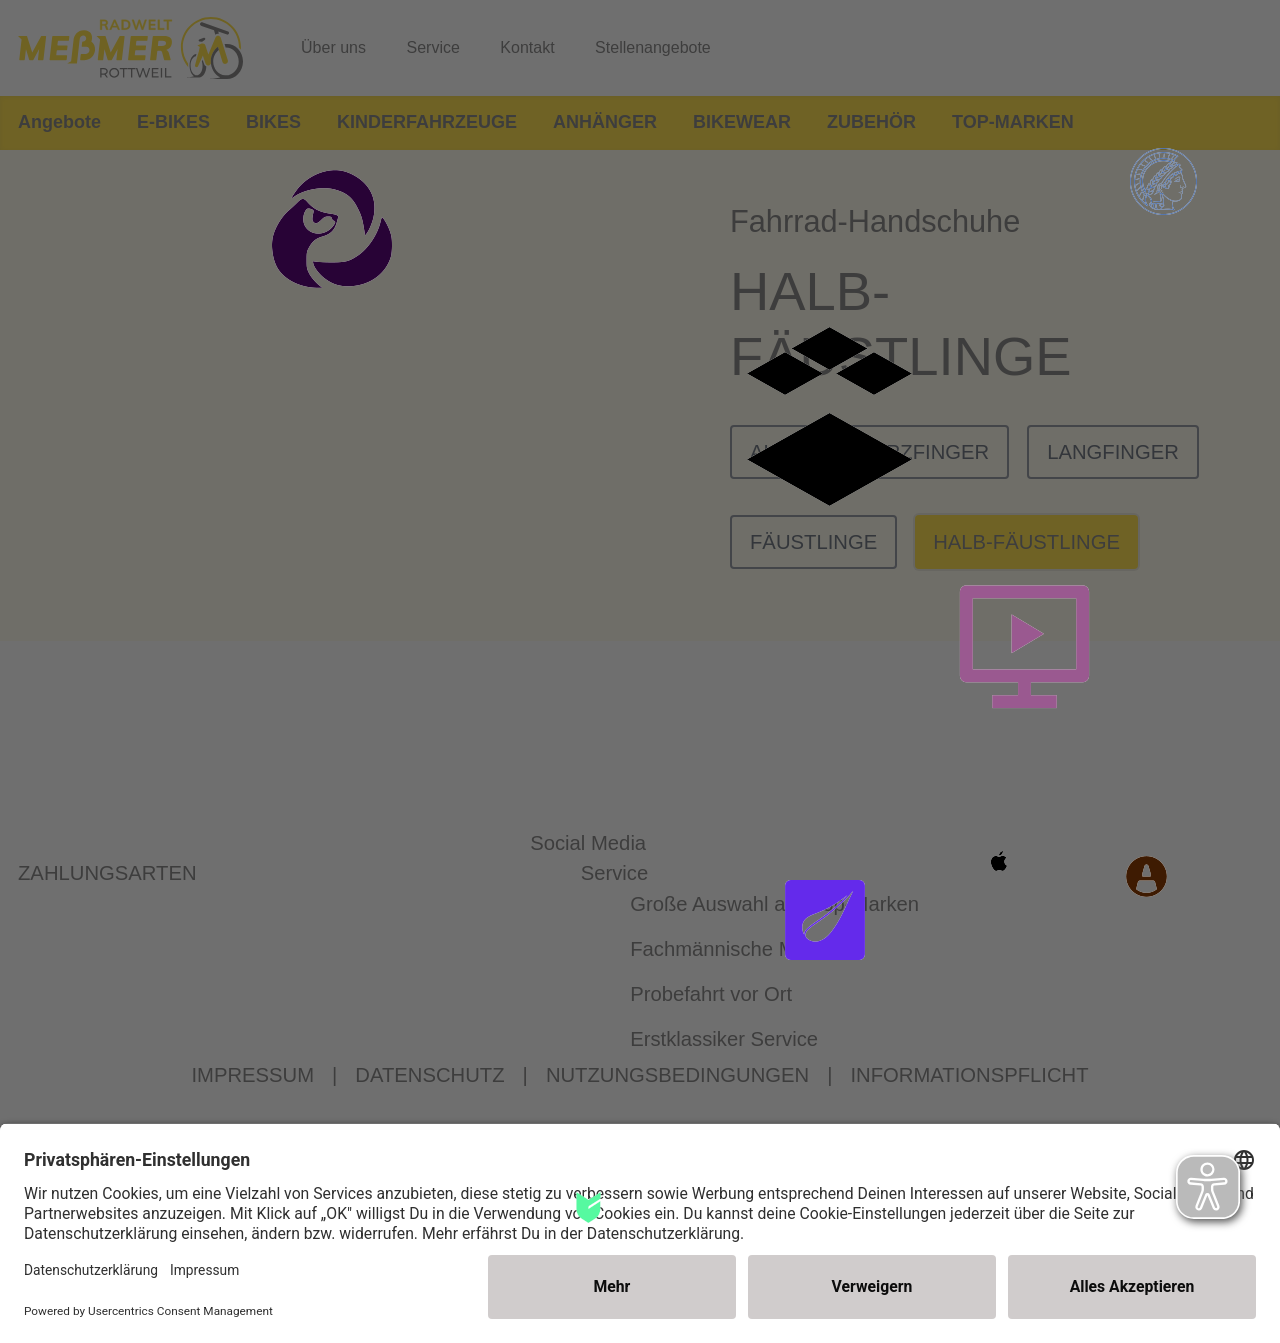  I want to click on visit Big Cartel website or app, so click(588, 1207).